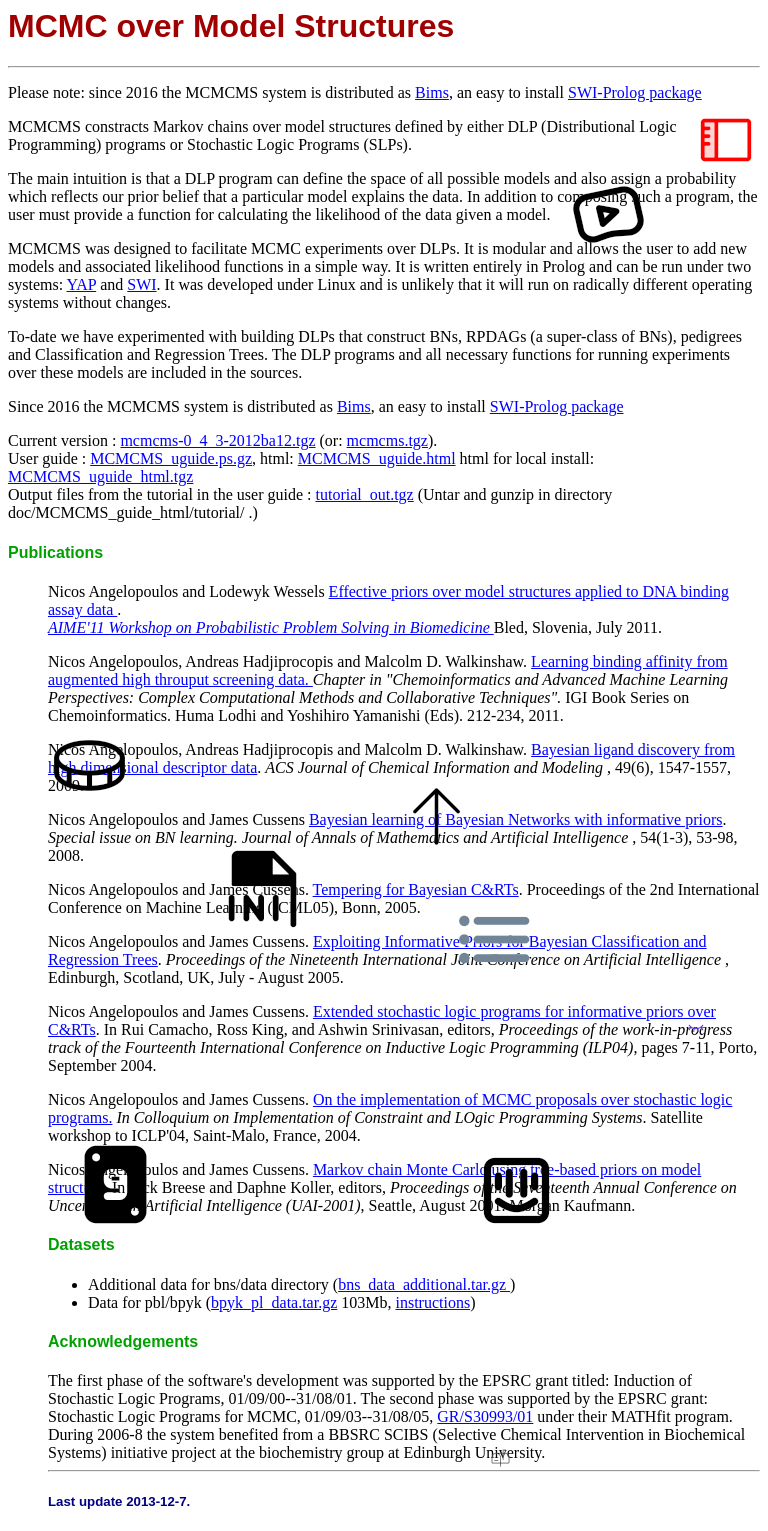 The width and height of the screenshot is (768, 1531). Describe the element at coordinates (89, 765) in the screenshot. I see `view your coin balance or currency` at that location.